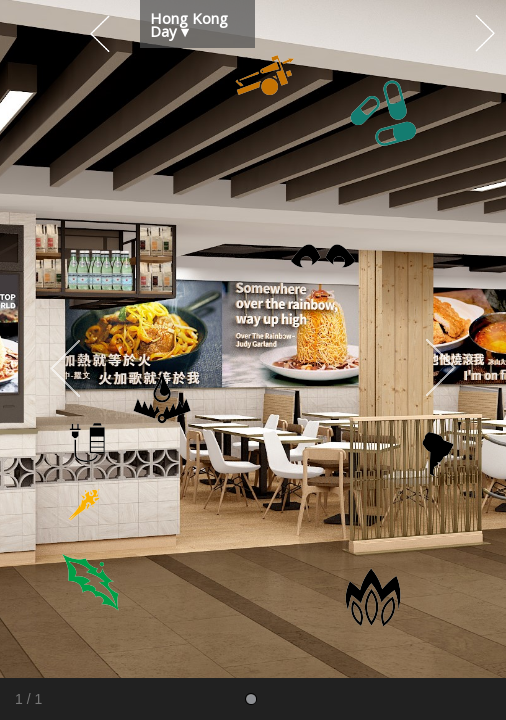  I want to click on ballista siege weapon icon for strategy game, so click(265, 75).